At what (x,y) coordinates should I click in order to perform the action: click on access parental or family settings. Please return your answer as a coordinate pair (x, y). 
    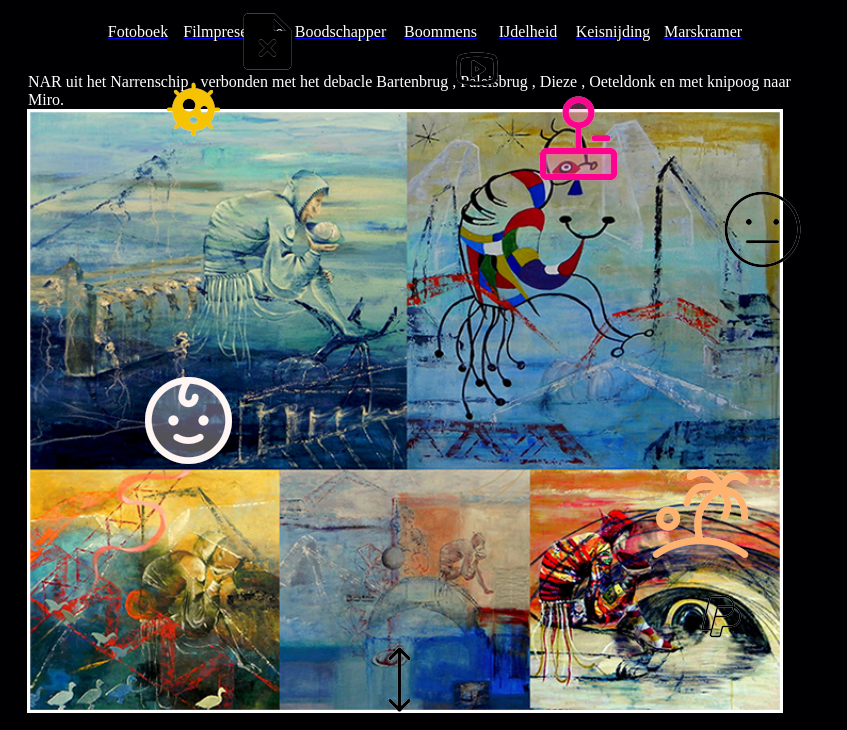
    Looking at the image, I should click on (188, 420).